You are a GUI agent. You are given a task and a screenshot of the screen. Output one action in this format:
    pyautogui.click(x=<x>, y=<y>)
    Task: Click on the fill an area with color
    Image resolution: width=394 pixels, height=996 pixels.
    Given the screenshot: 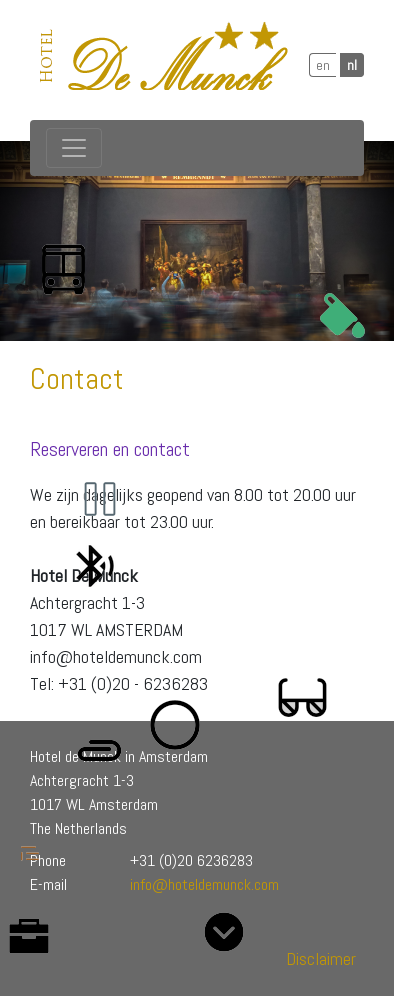 What is the action you would take?
    pyautogui.click(x=342, y=315)
    